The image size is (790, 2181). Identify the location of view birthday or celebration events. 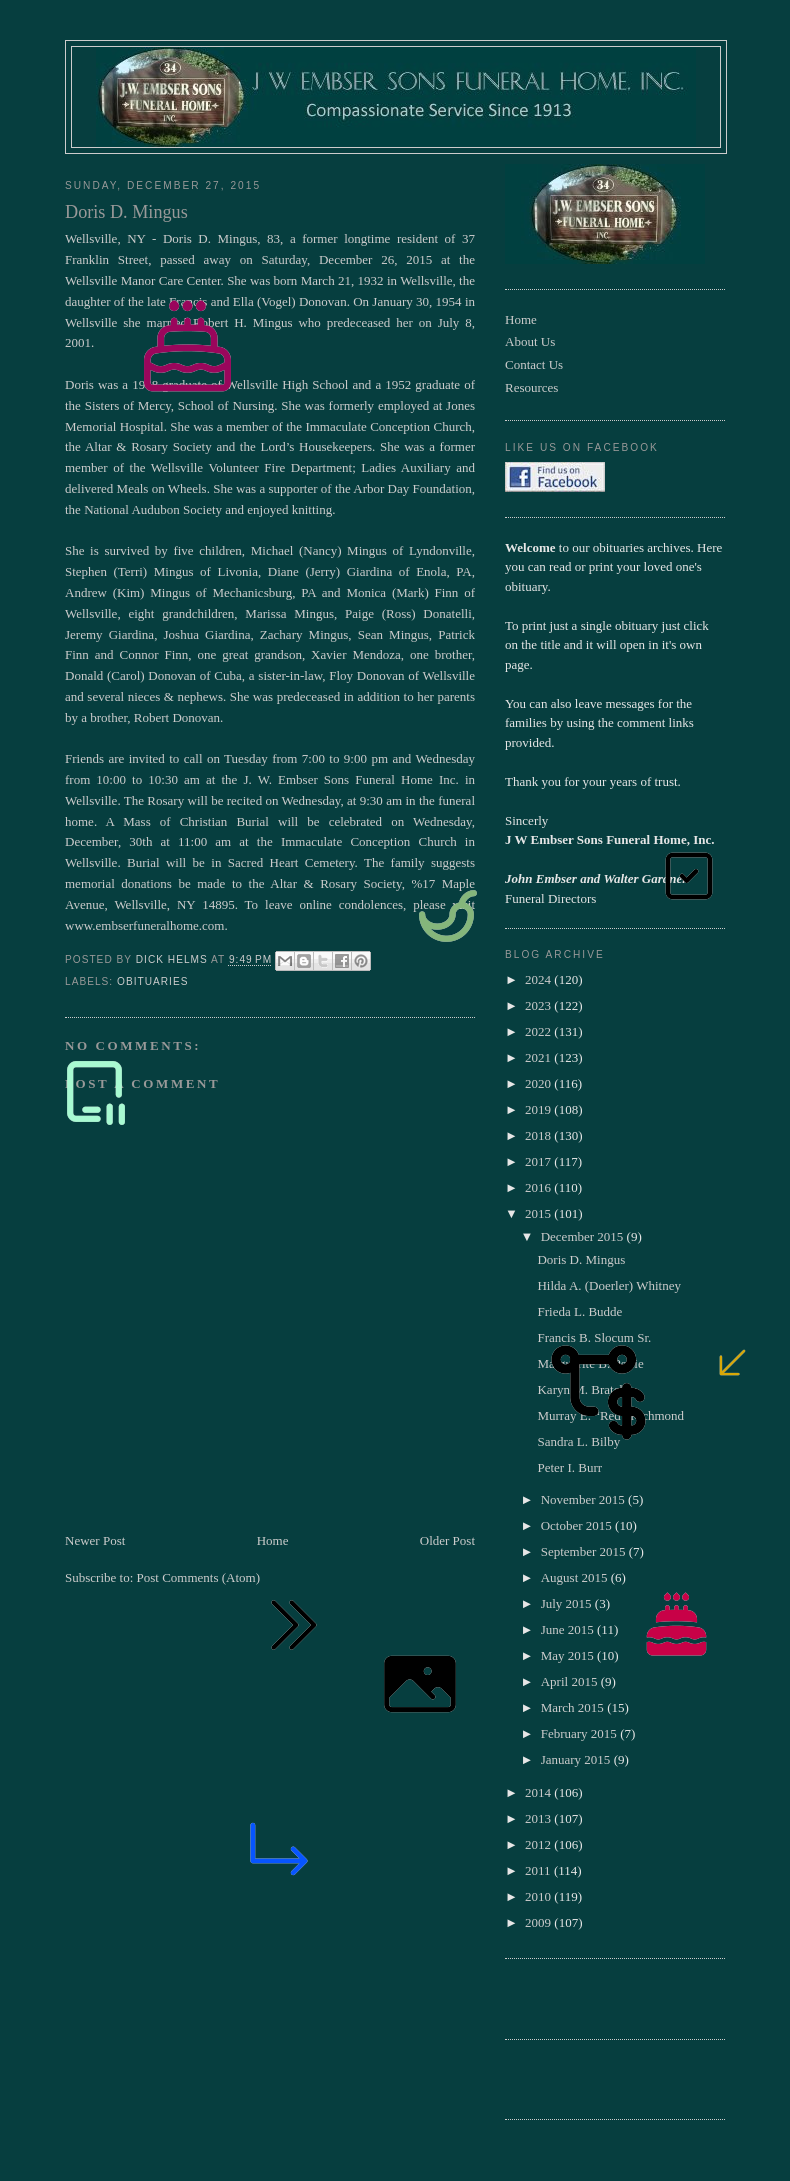
(187, 344).